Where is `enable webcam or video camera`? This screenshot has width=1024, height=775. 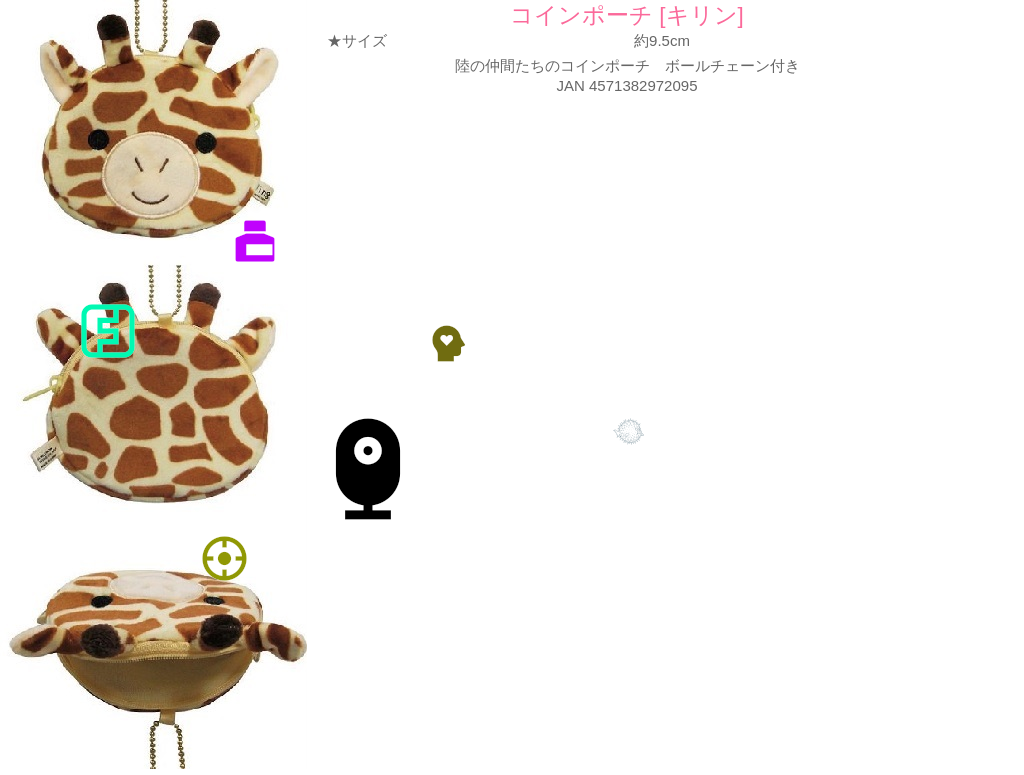
enable webcam or video camera is located at coordinates (368, 469).